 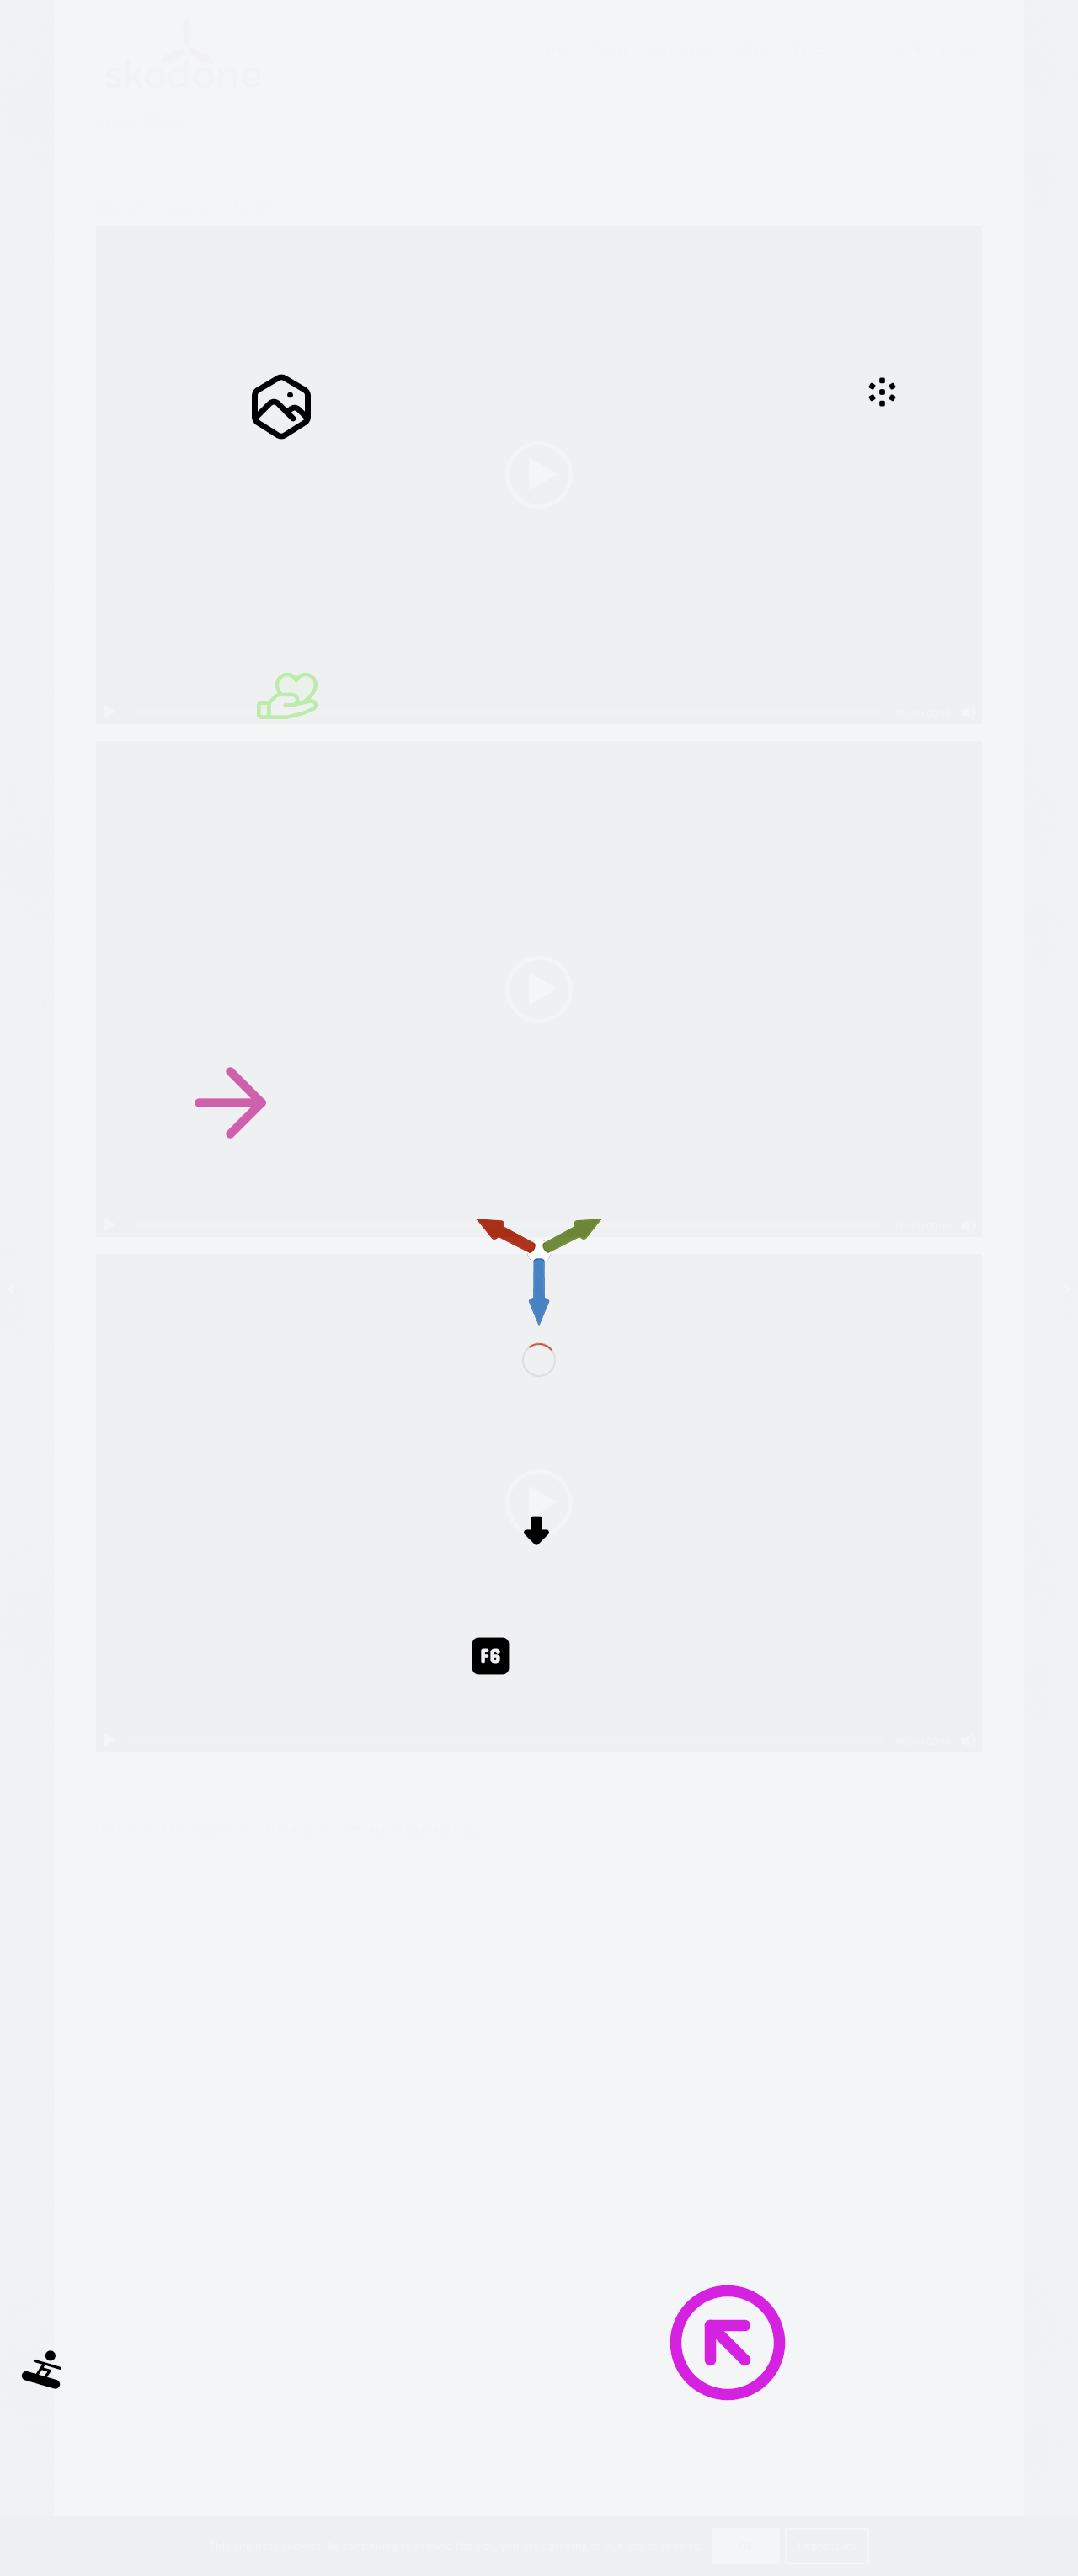 I want to click on denodo brand logo, so click(x=882, y=392).